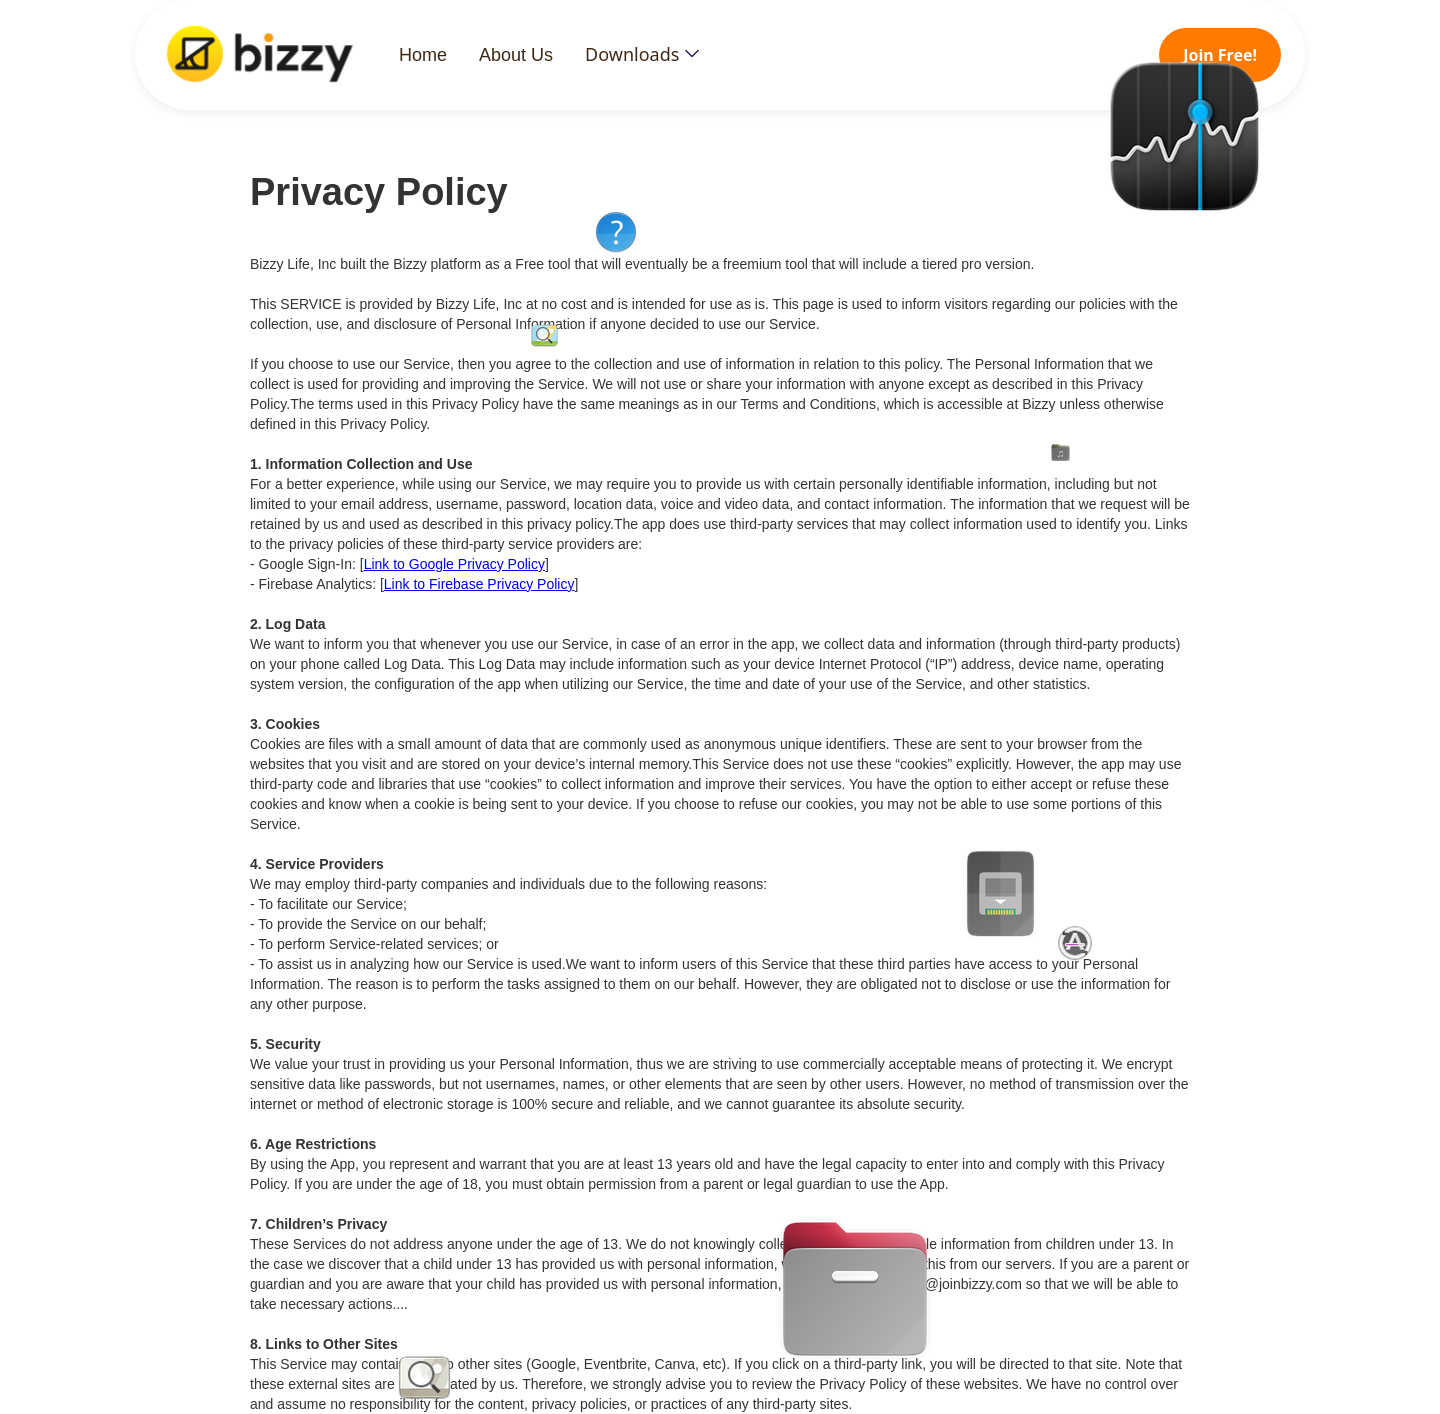  I want to click on open image viewer application, so click(544, 335).